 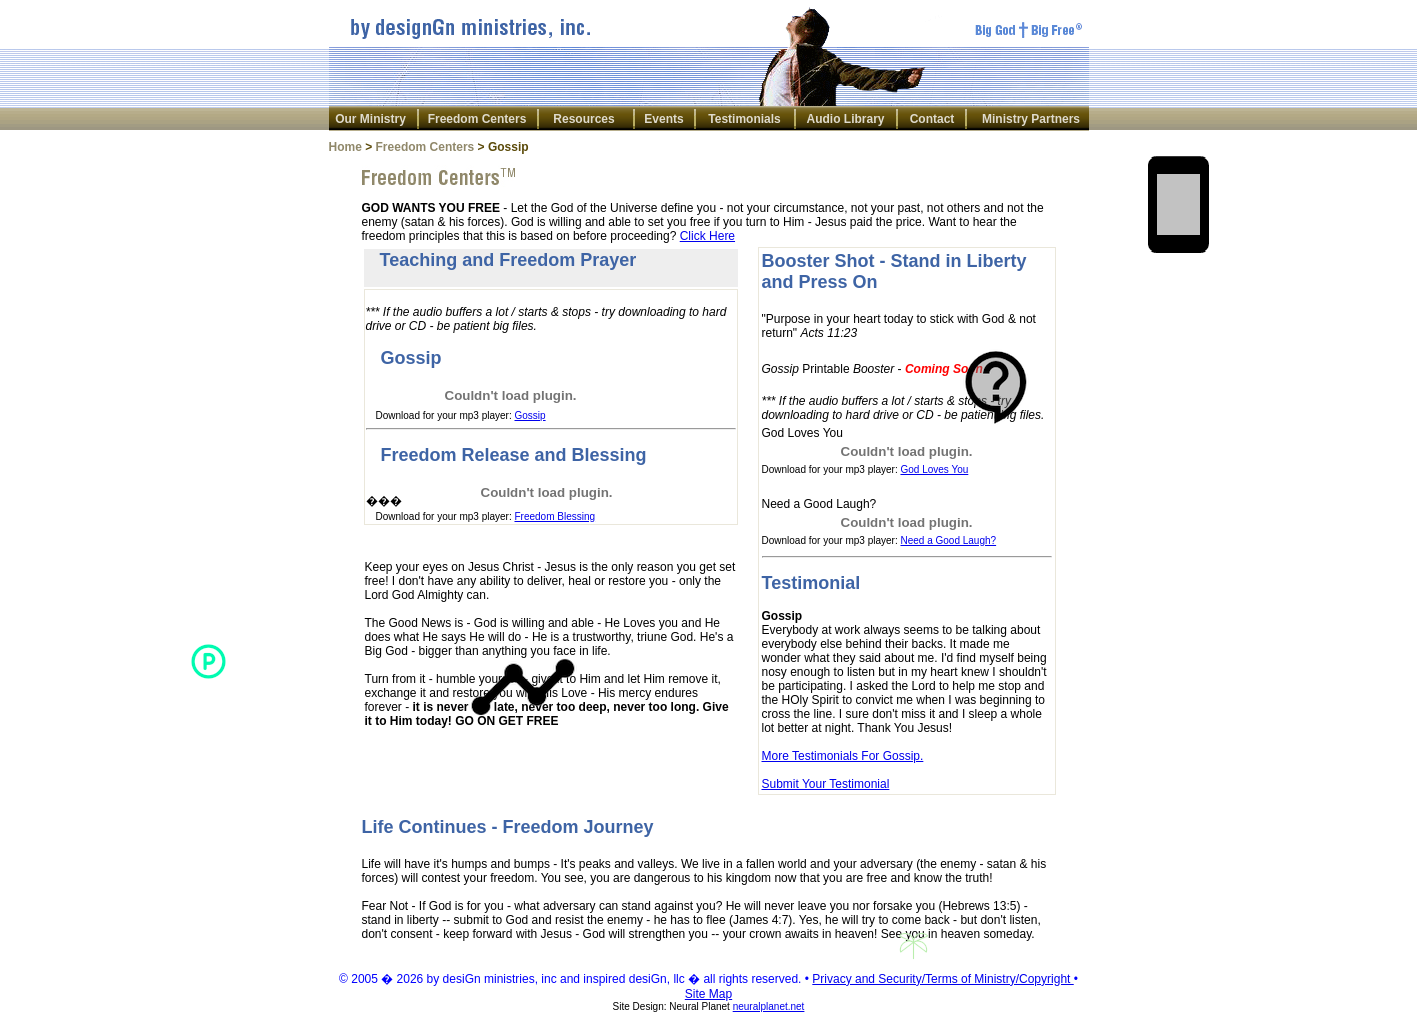 What do you see at coordinates (523, 687) in the screenshot?
I see `view activity timeline or history` at bounding box center [523, 687].